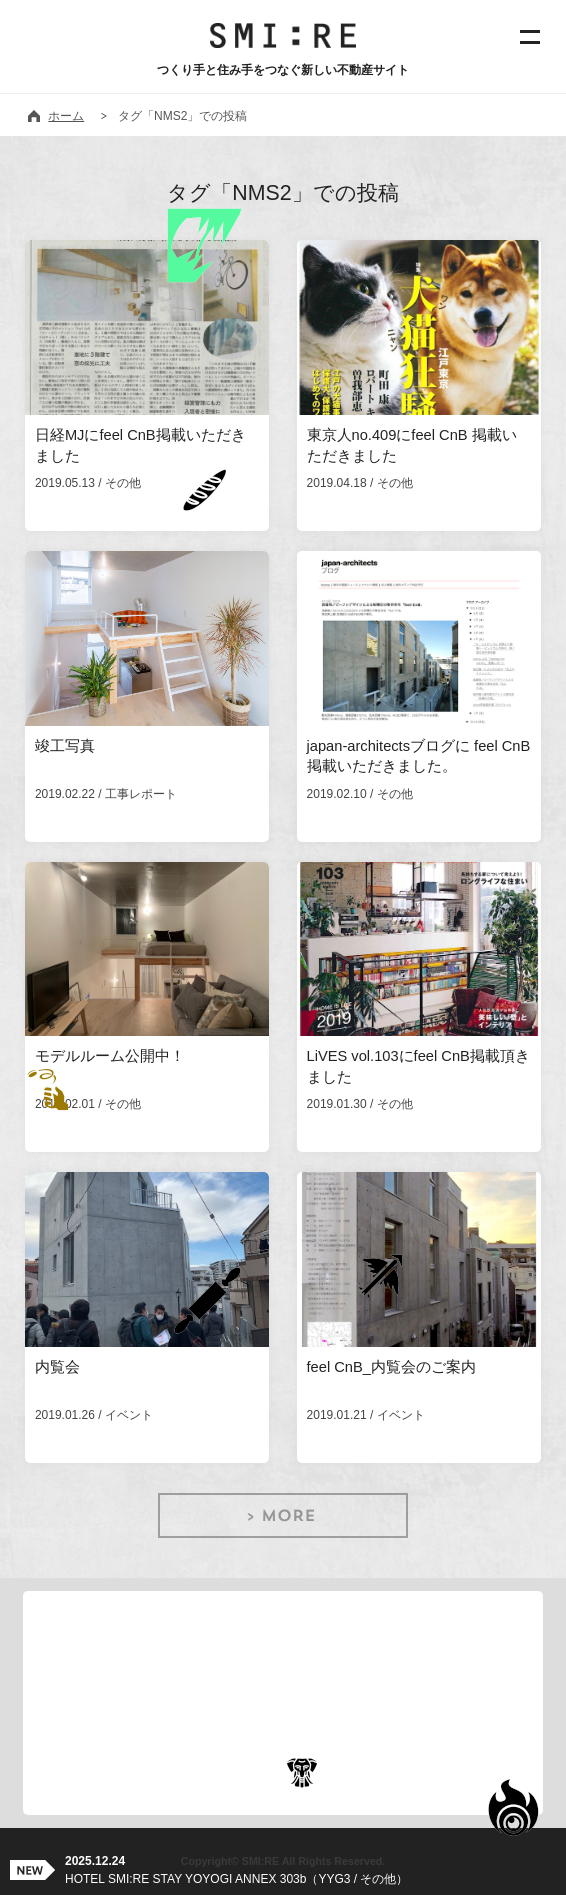 This screenshot has height=1895, width=566. Describe the element at coordinates (380, 1277) in the screenshot. I see `indicates a ranged weapon or archery skill` at that location.